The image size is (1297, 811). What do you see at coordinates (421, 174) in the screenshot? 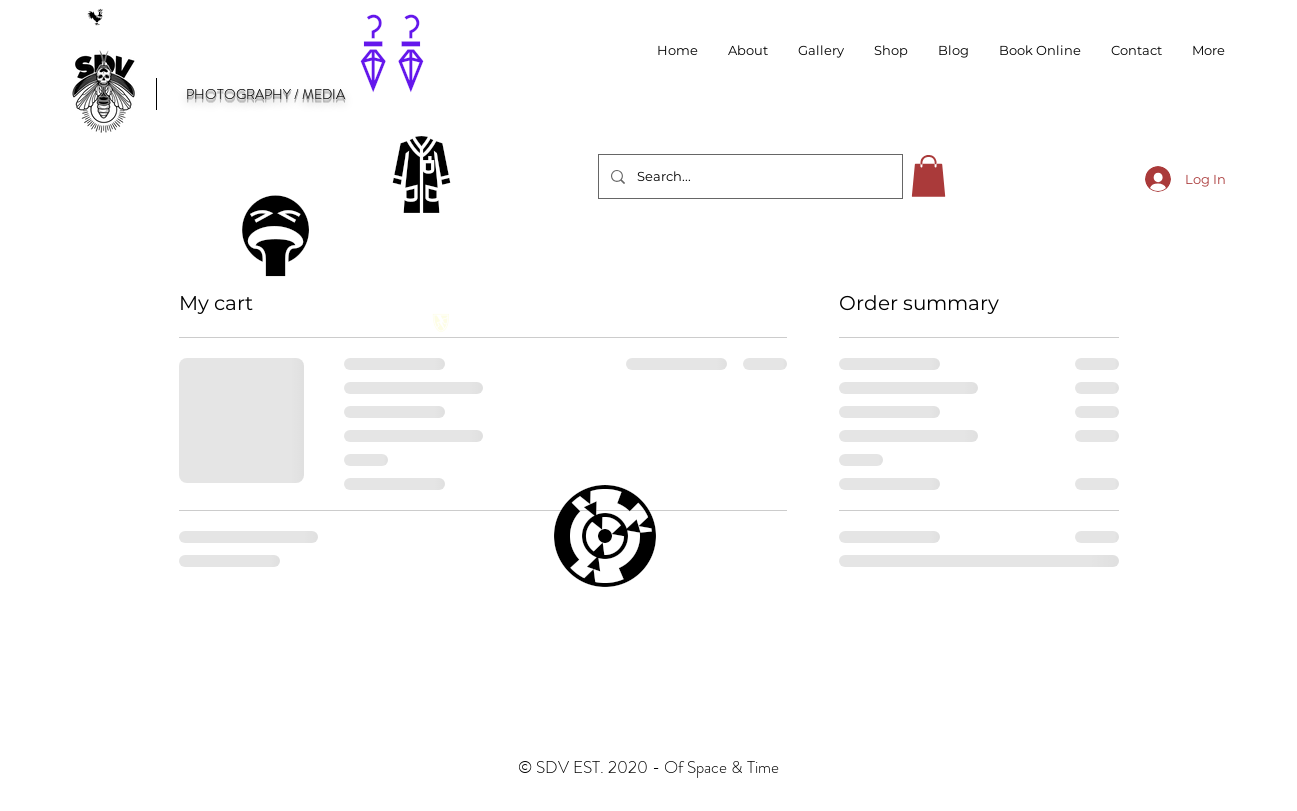
I see `access science or laboratory features` at bounding box center [421, 174].